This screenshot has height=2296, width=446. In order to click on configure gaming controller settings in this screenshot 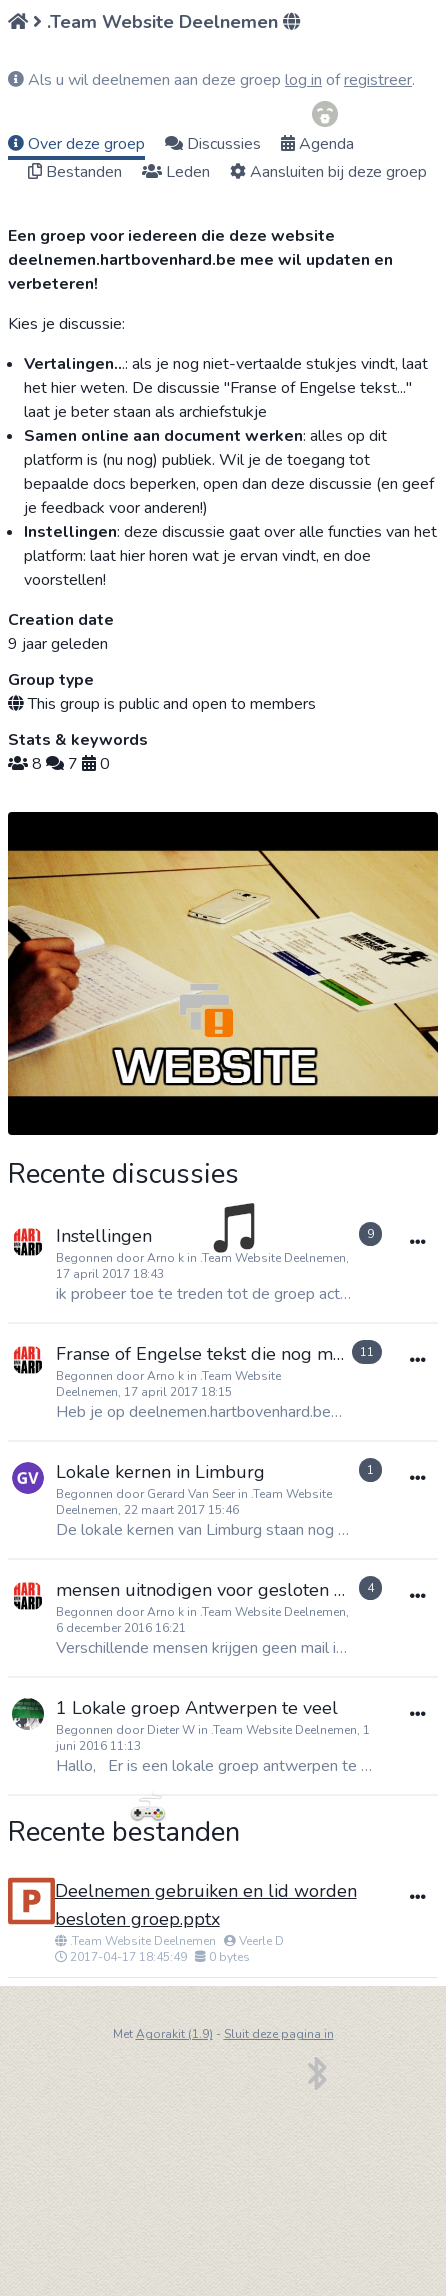, I will do `click(148, 1806)`.